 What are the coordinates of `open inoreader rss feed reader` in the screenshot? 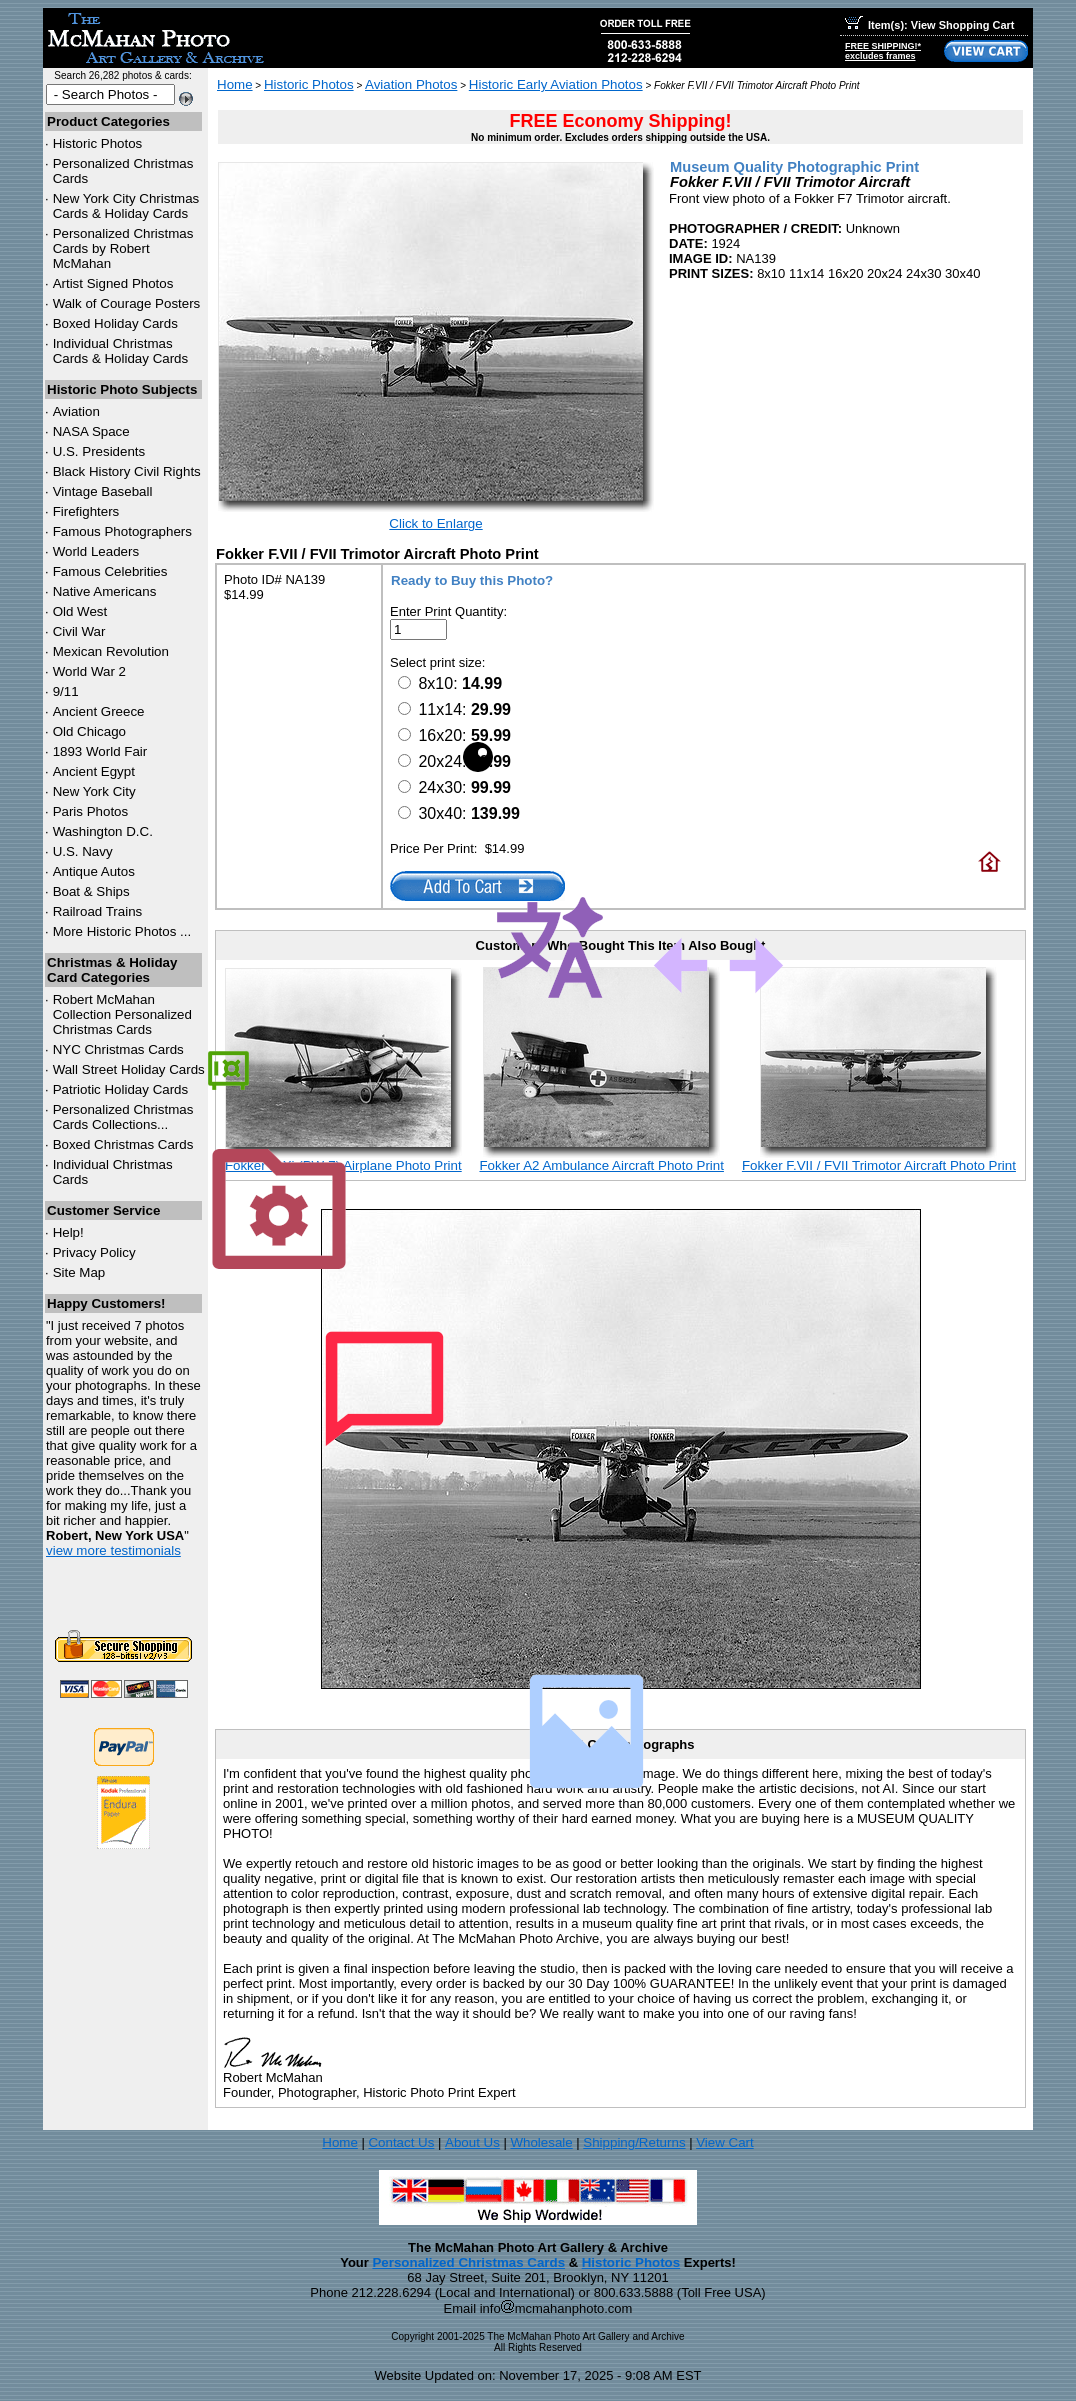 It's located at (478, 757).